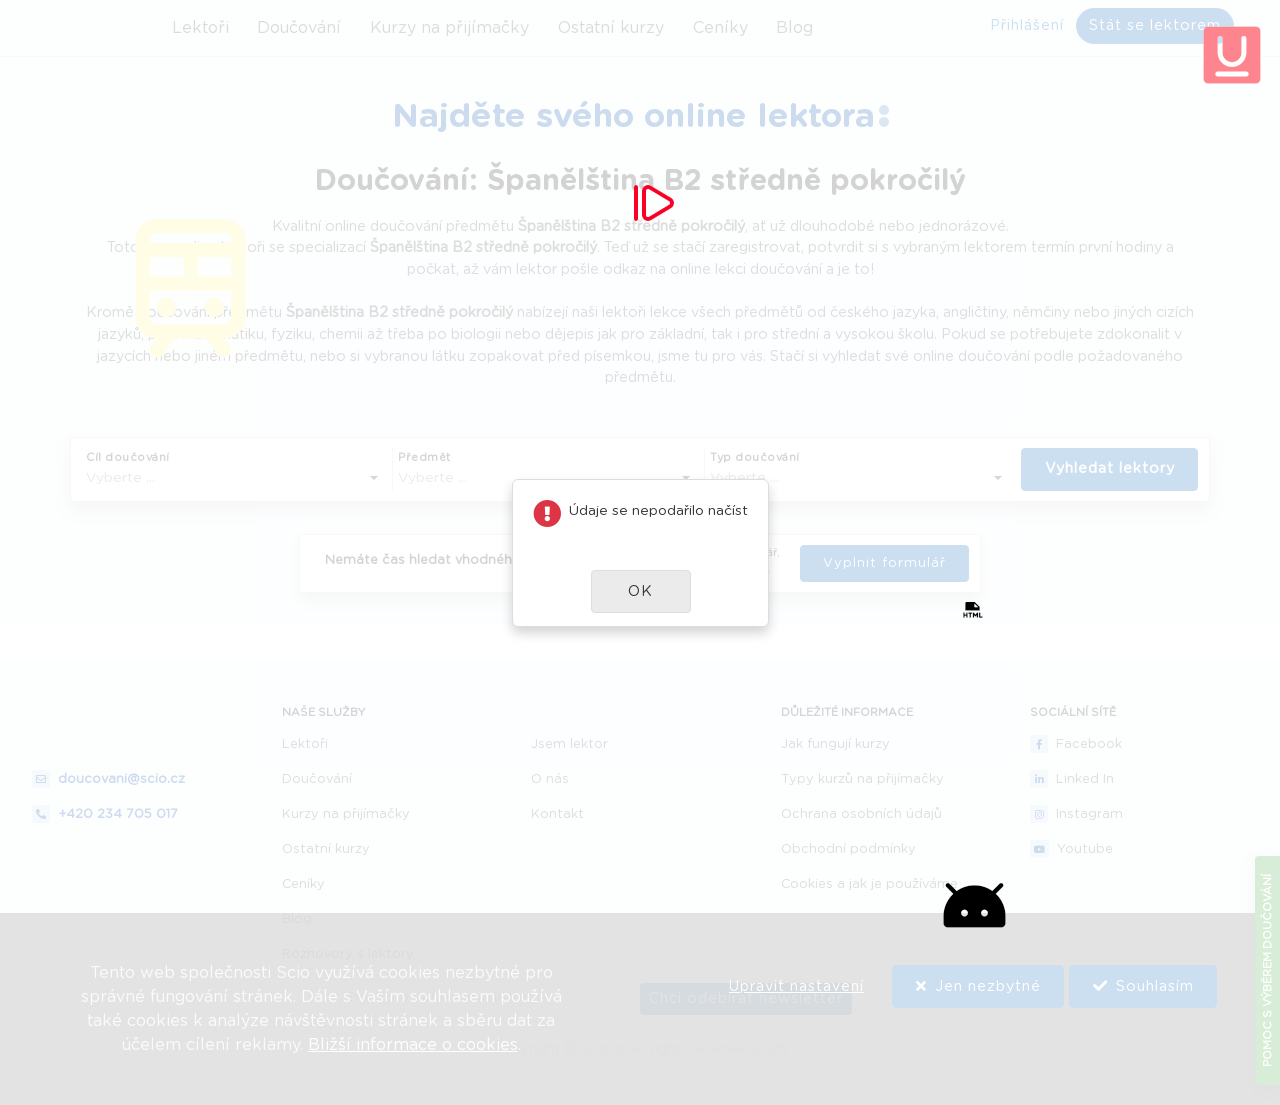  I want to click on skip to the next track, so click(654, 203).